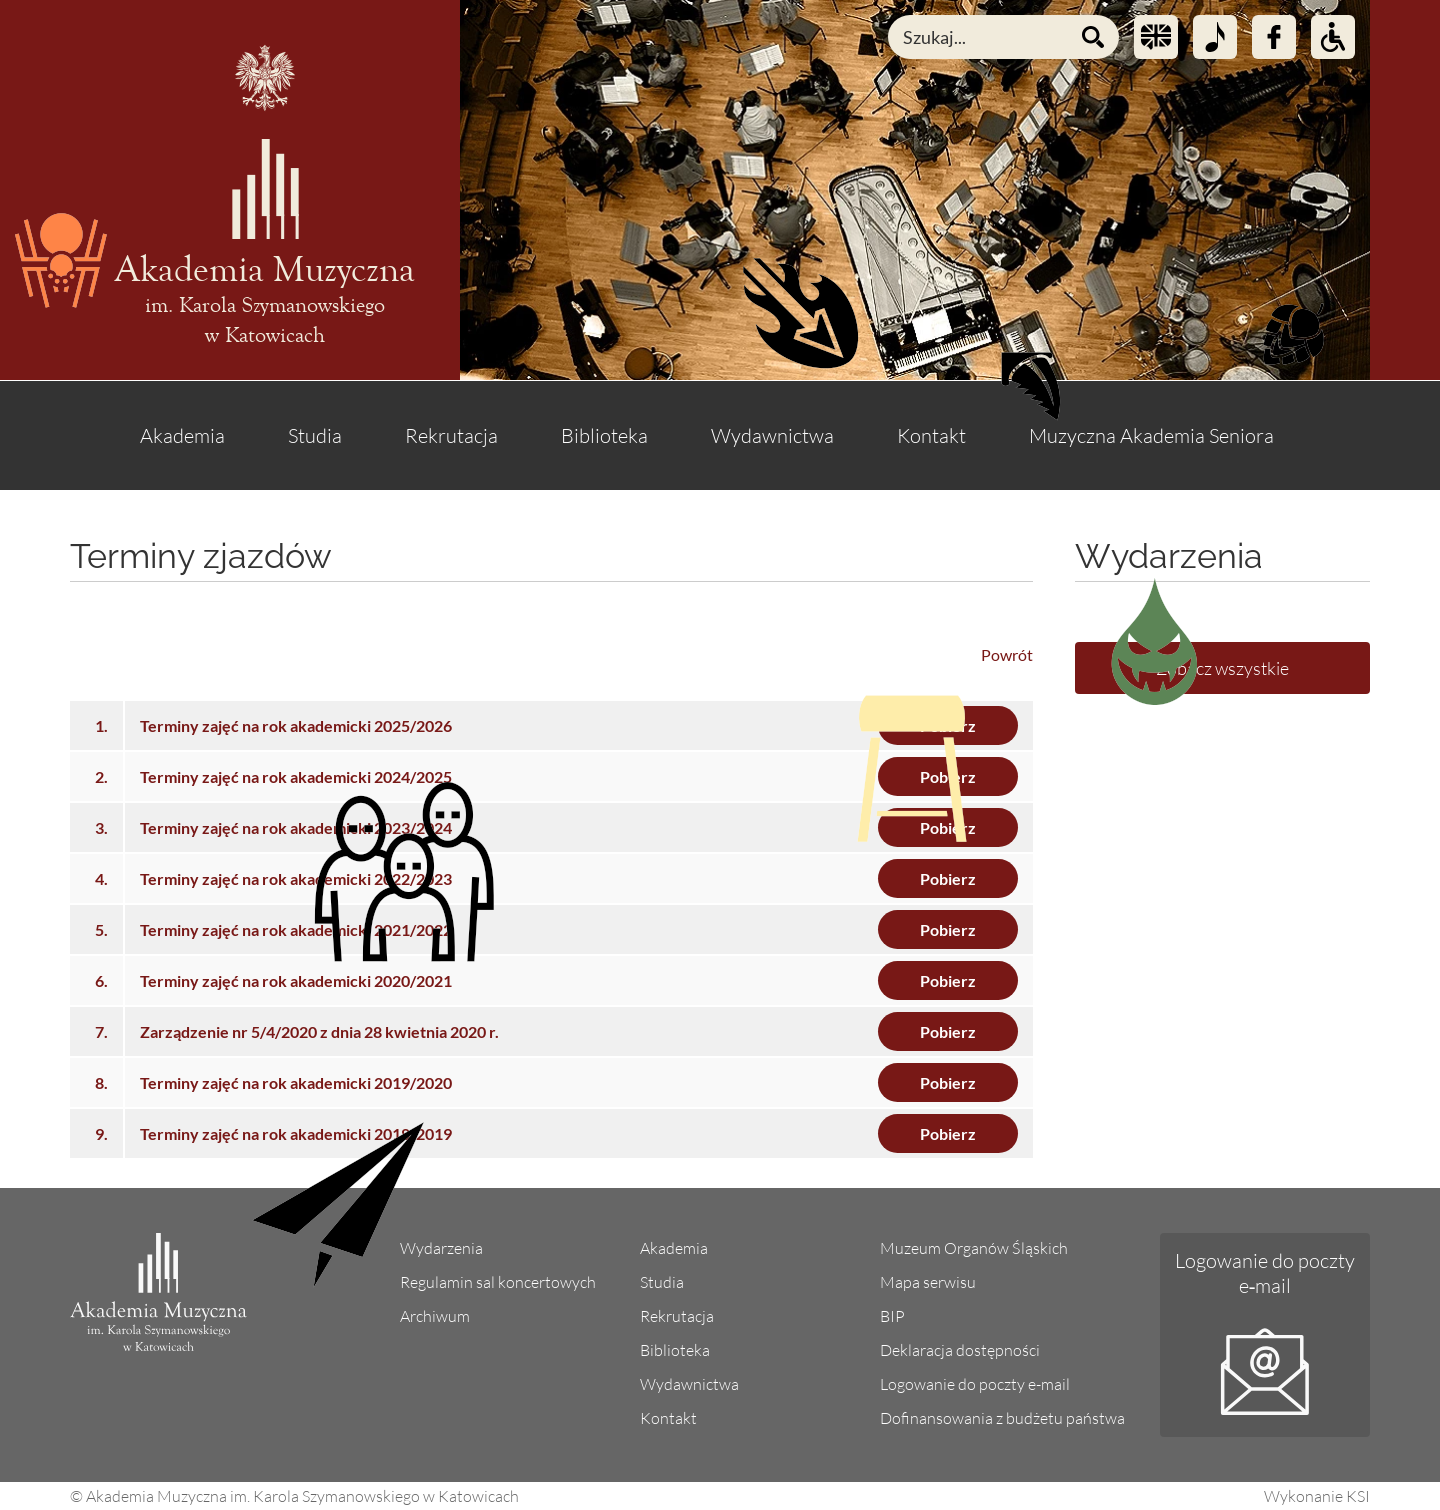 The width and height of the screenshot is (1440, 1510). What do you see at coordinates (338, 1205) in the screenshot?
I see `send a message` at bounding box center [338, 1205].